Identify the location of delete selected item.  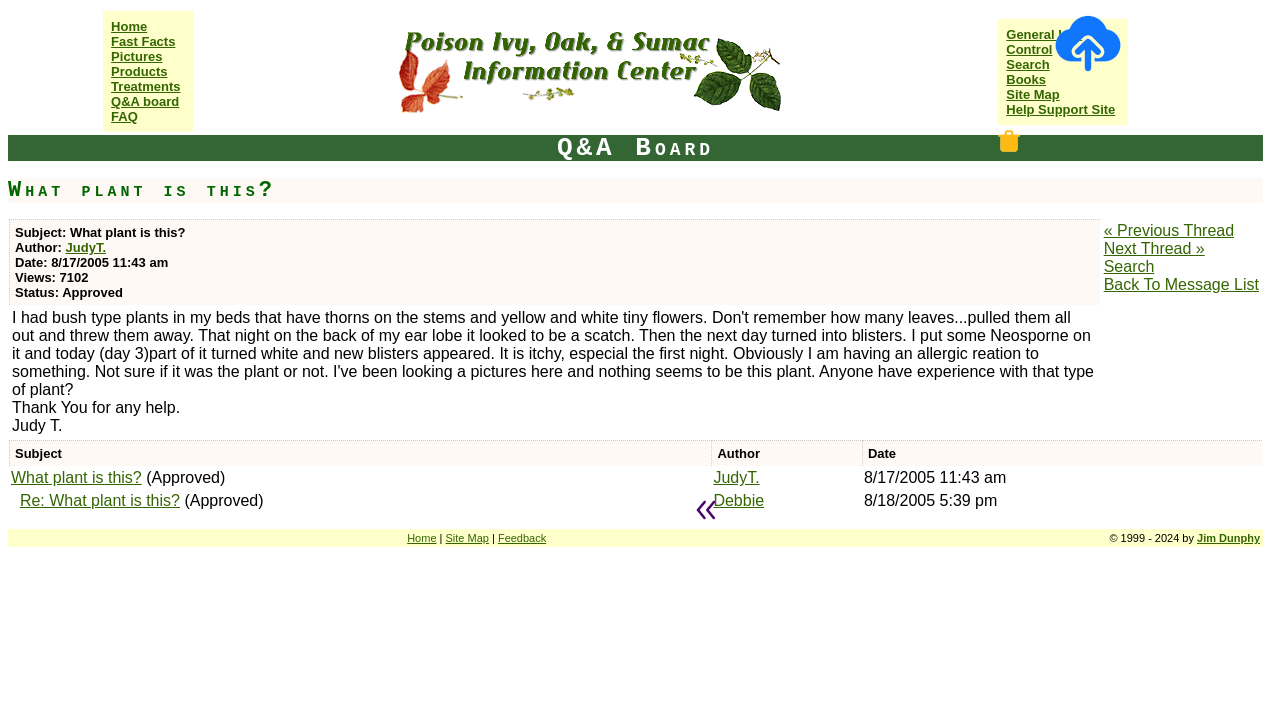
(1009, 141).